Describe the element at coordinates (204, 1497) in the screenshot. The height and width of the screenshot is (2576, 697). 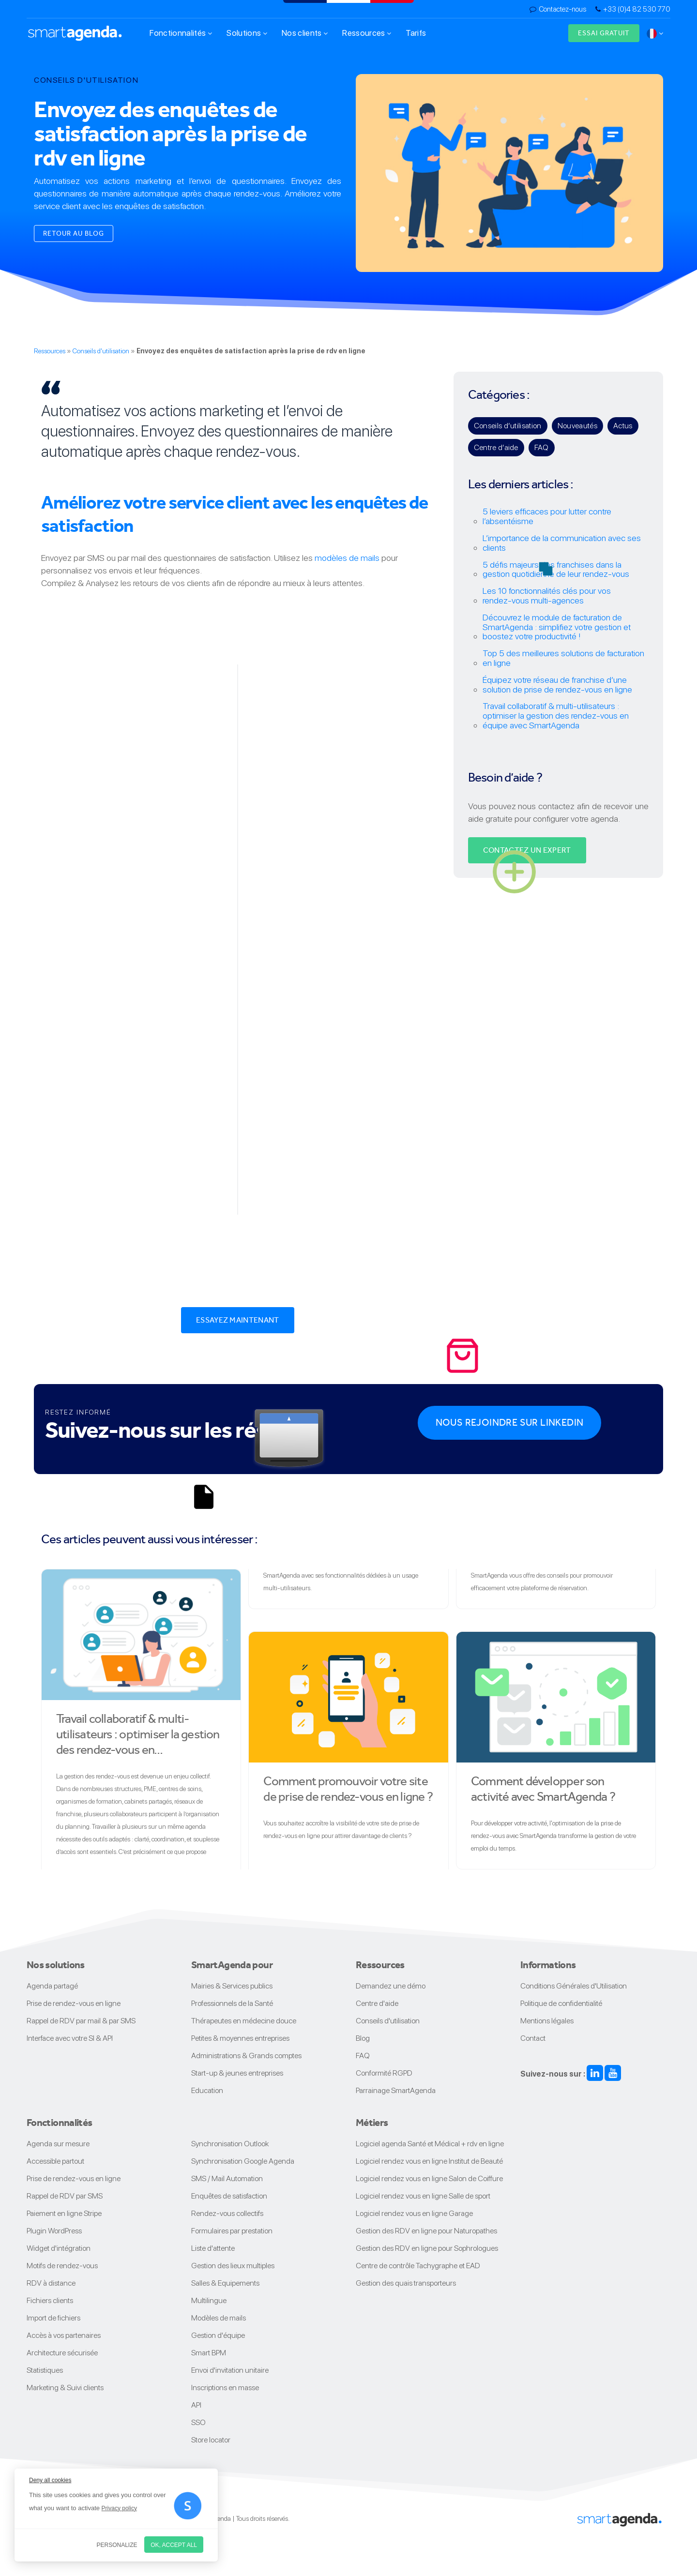
I see `access a file or document` at that location.